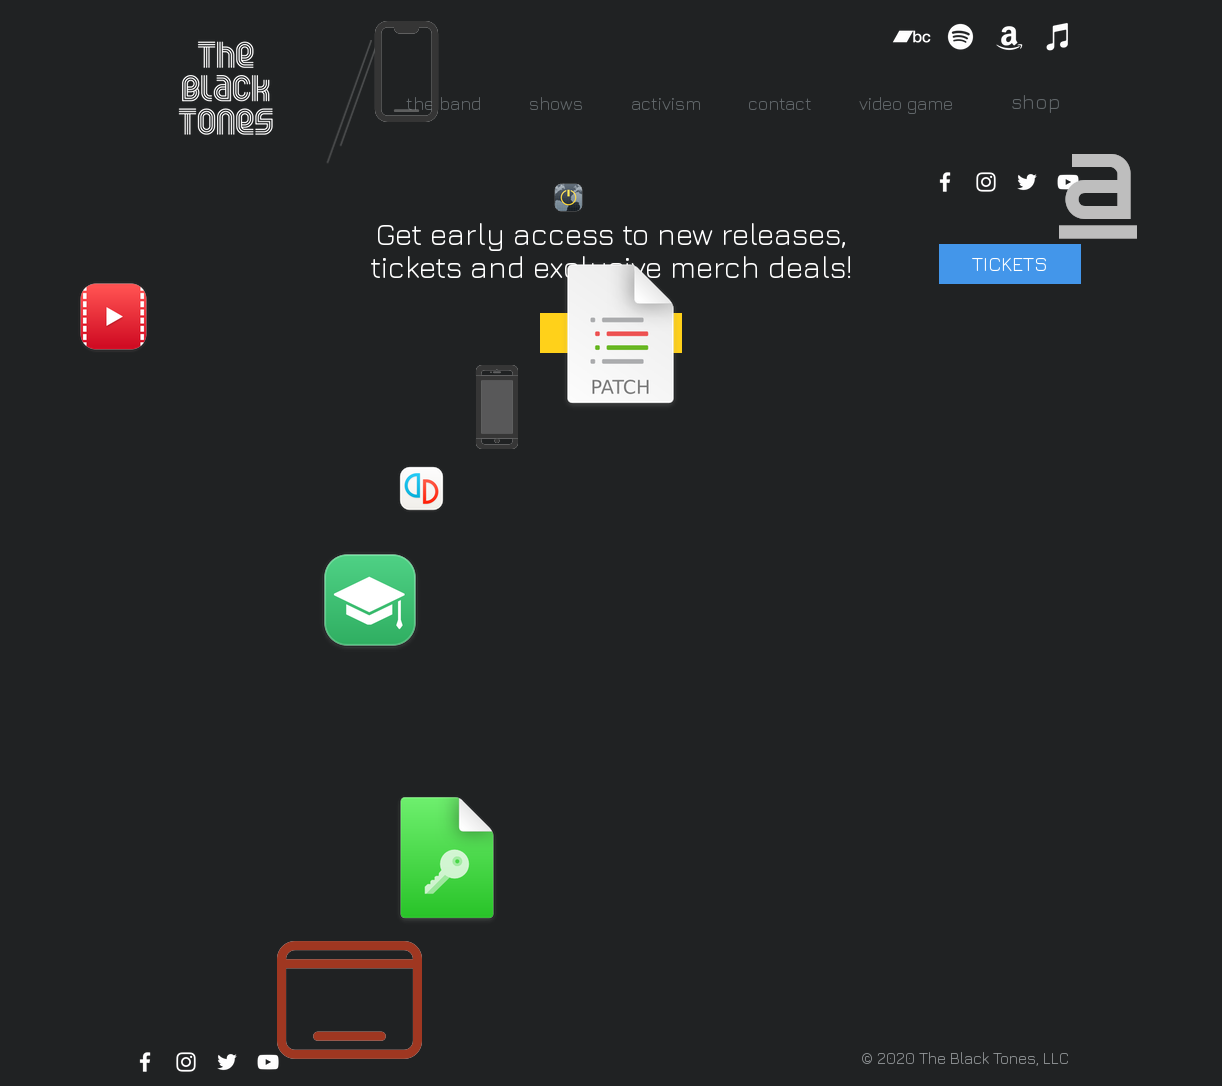 This screenshot has height=1086, width=1222. Describe the element at coordinates (421, 488) in the screenshot. I see `launch yuzu nintendo switch emulator` at that location.